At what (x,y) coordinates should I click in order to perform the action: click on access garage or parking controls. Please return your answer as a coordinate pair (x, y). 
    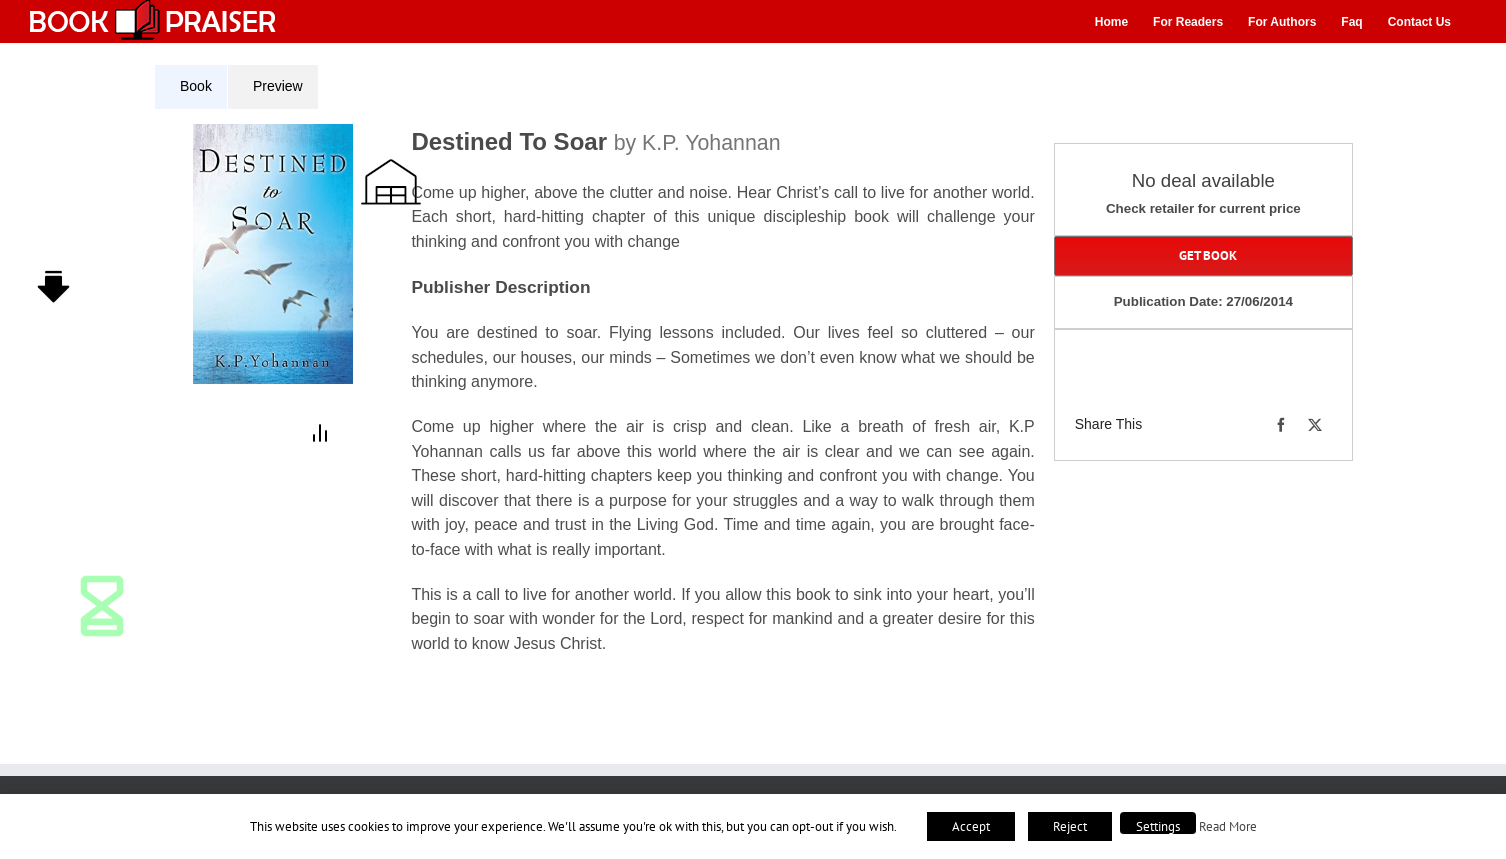
    Looking at the image, I should click on (391, 185).